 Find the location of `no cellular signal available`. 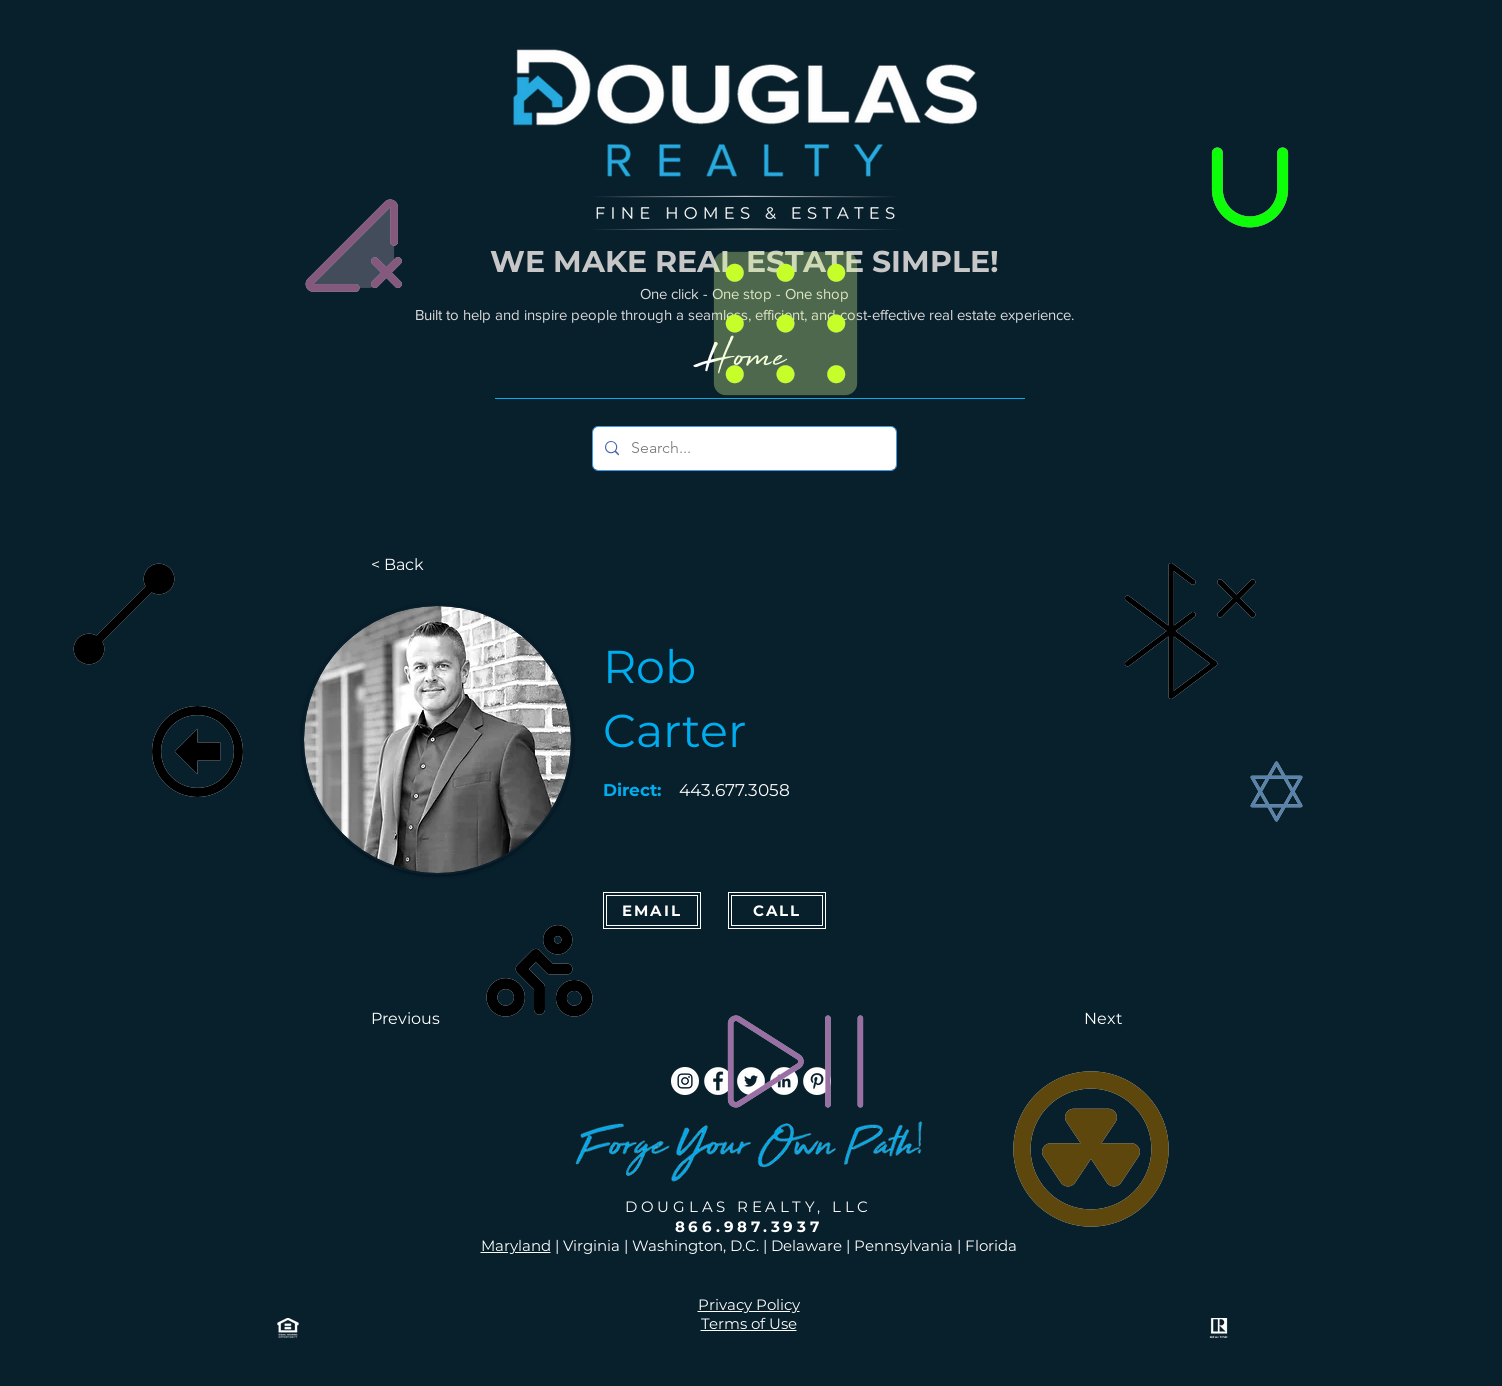

no cellular signal available is located at coordinates (359, 249).